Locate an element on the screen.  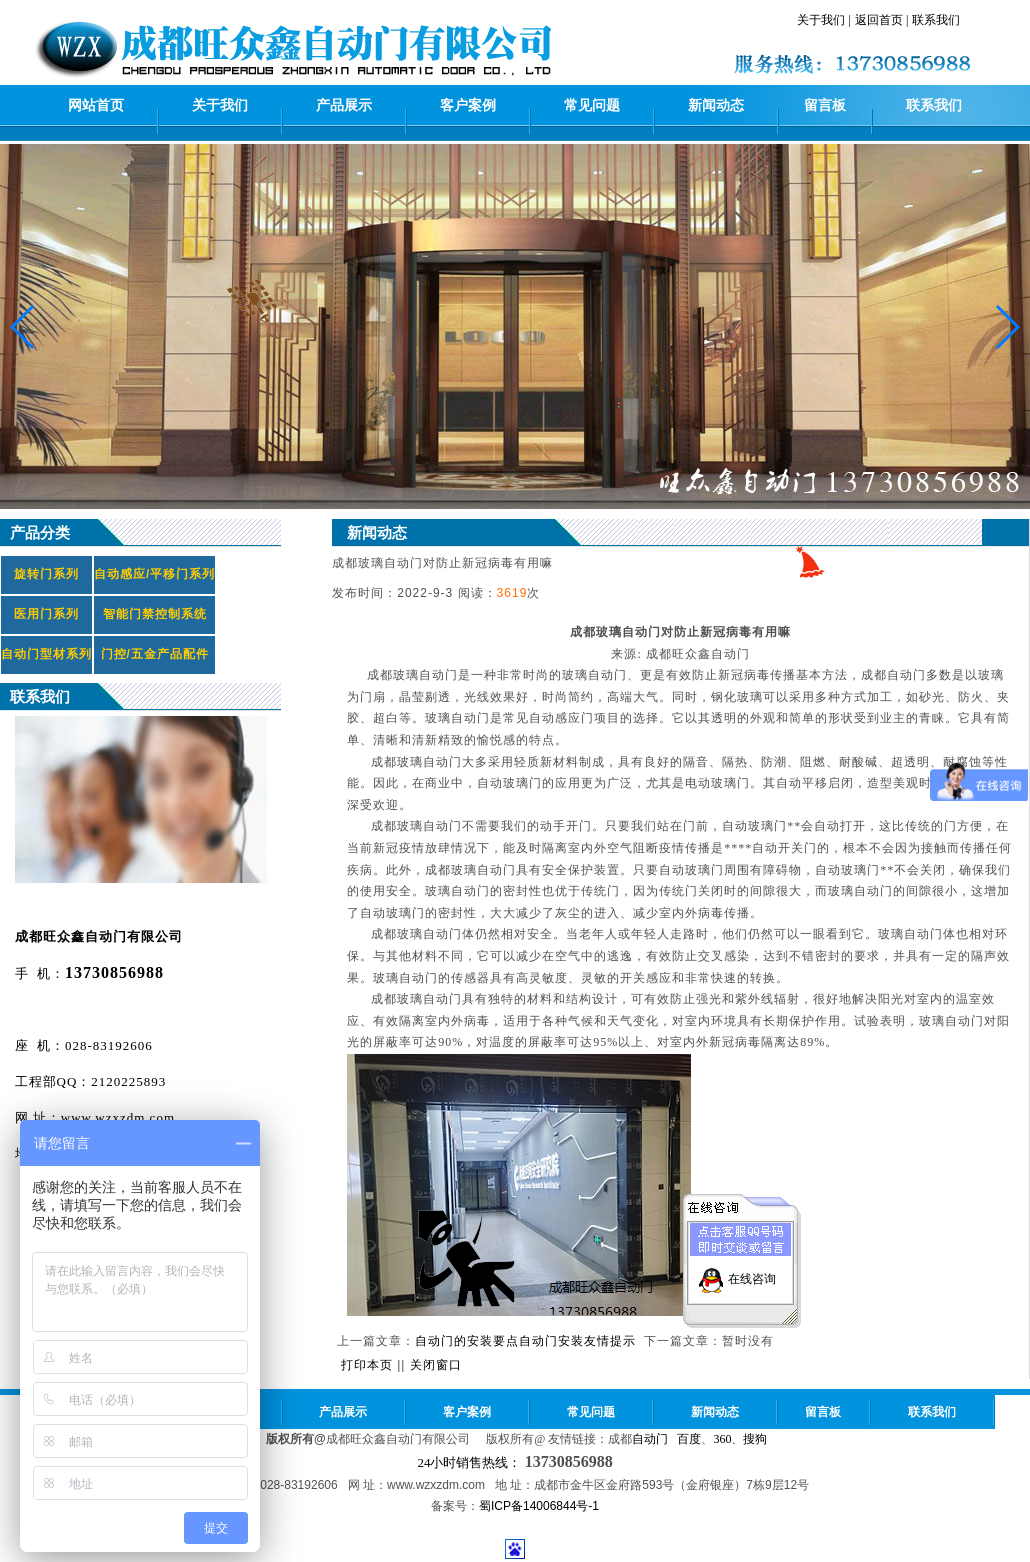
holiday or christmas-themed content is located at coordinates (810, 562).